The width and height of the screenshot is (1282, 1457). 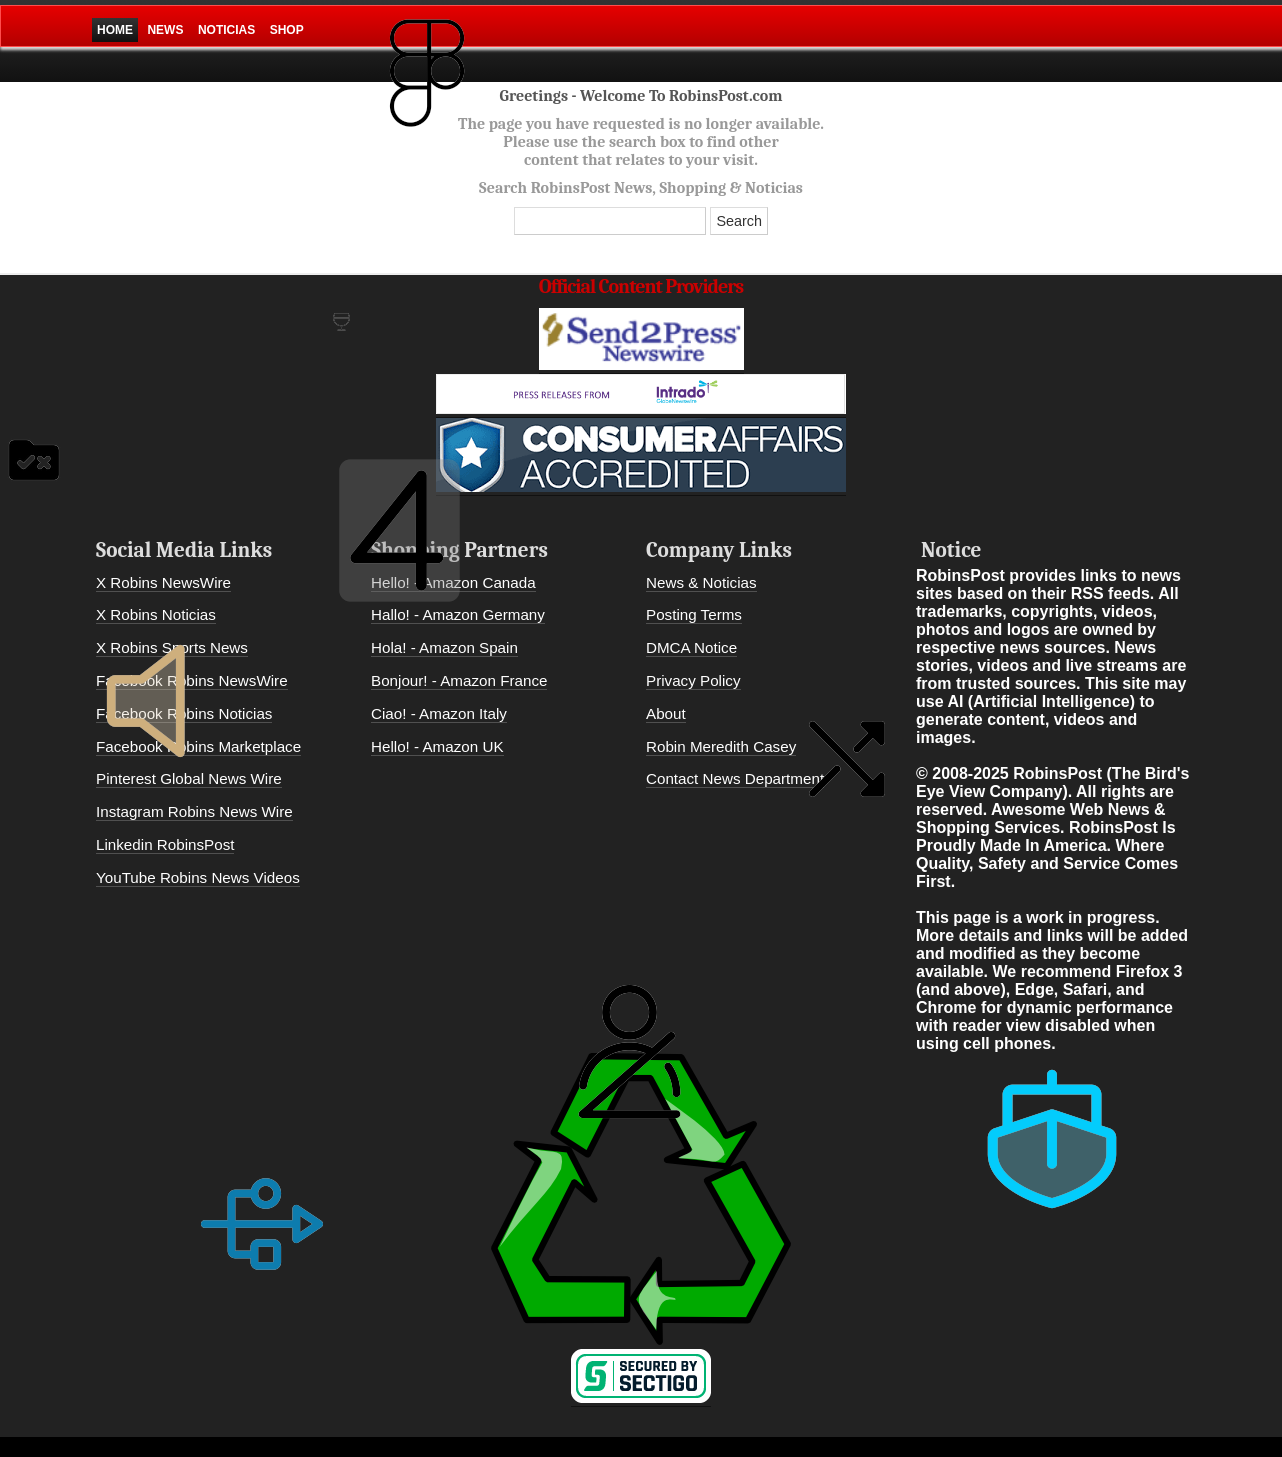 I want to click on shuffle or randomize playback order, so click(x=847, y=759).